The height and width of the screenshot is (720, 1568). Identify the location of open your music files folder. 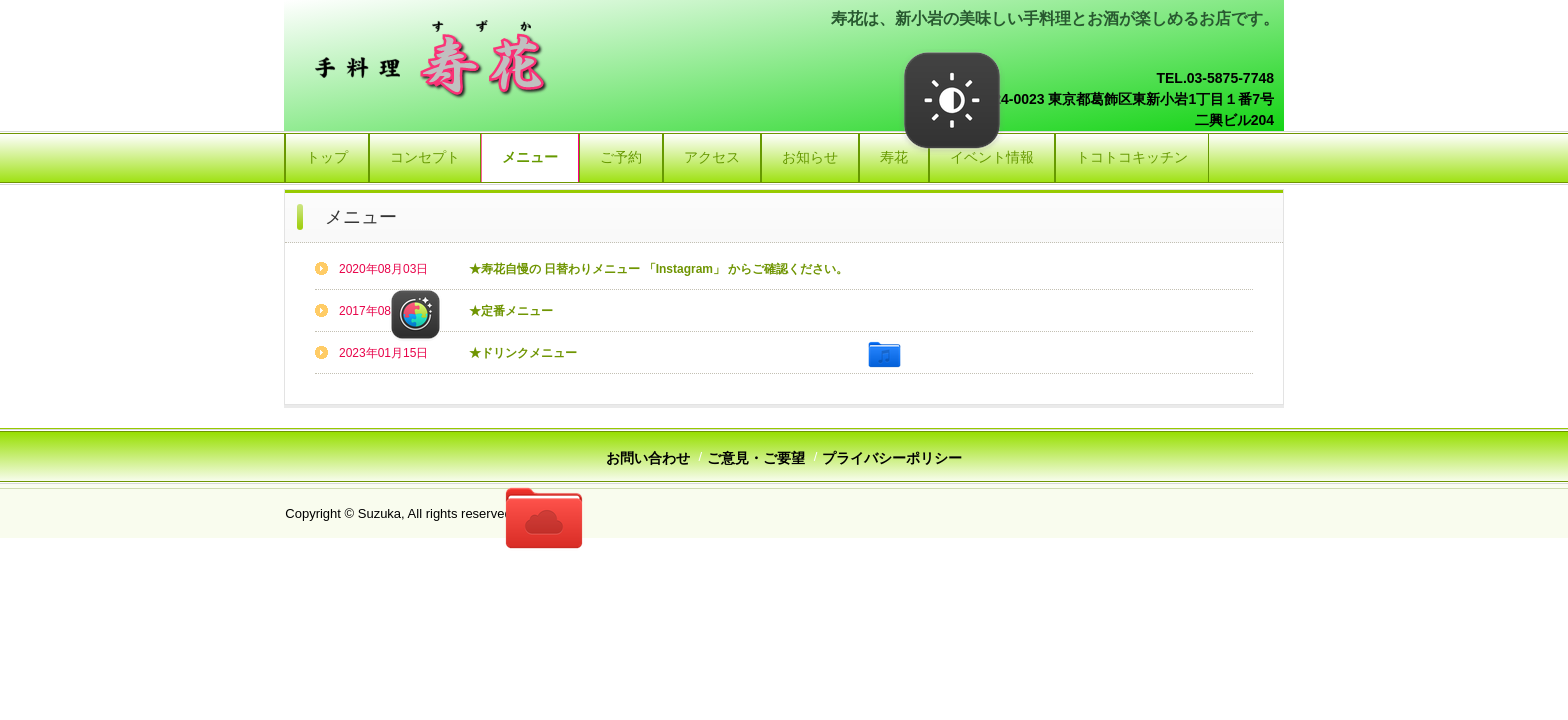
(884, 354).